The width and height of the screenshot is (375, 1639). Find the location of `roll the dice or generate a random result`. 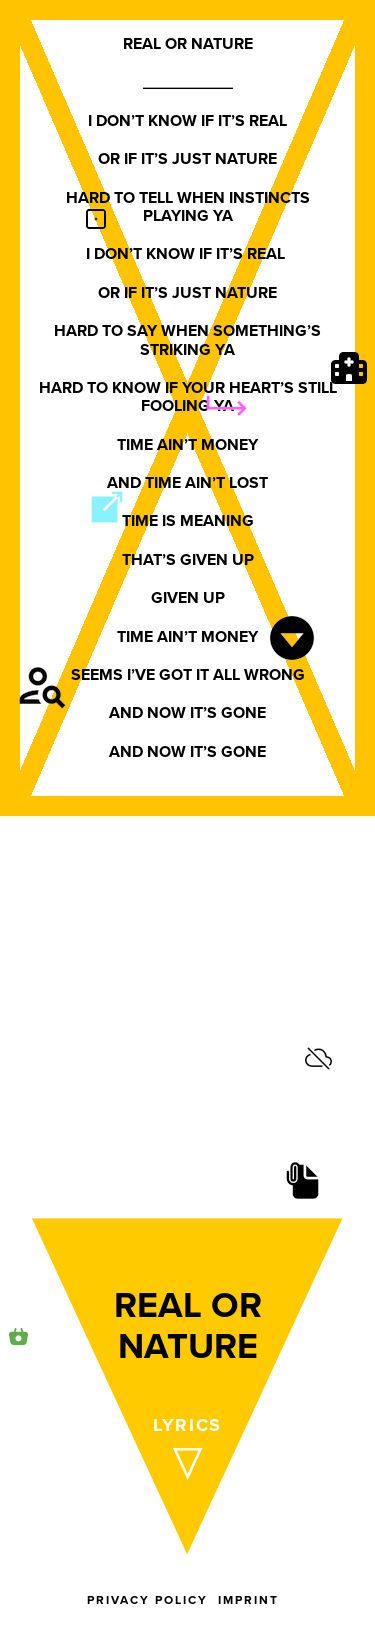

roll the dice or generate a random result is located at coordinates (96, 219).